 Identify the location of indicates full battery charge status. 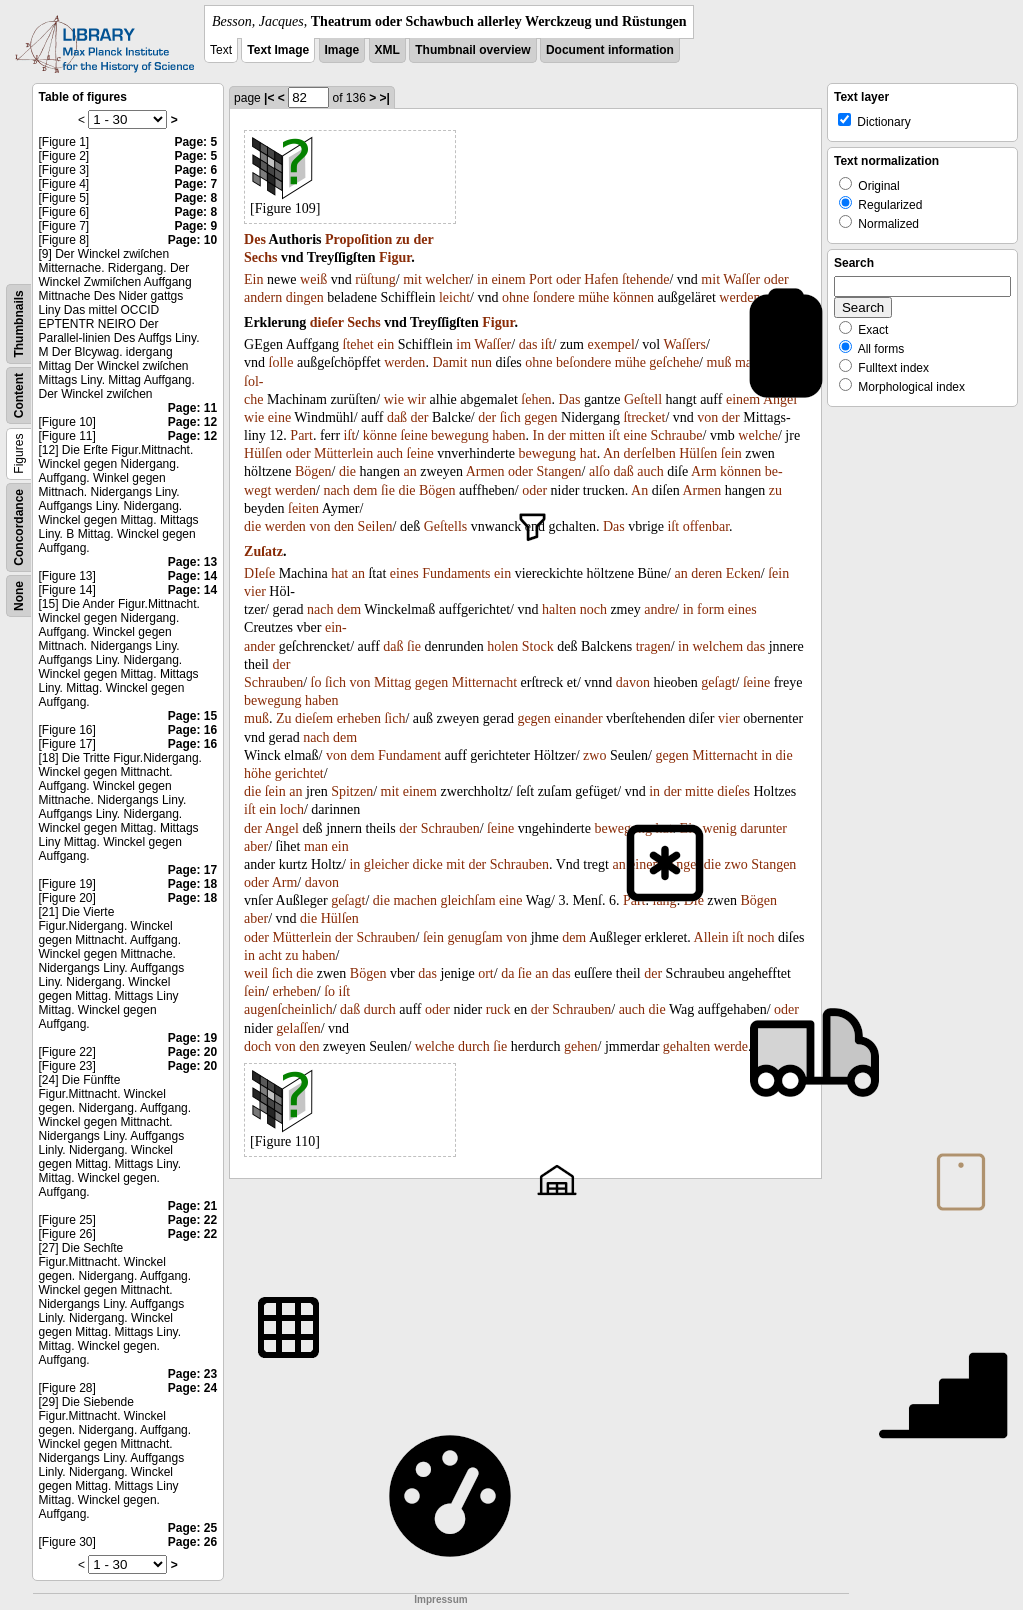
(786, 343).